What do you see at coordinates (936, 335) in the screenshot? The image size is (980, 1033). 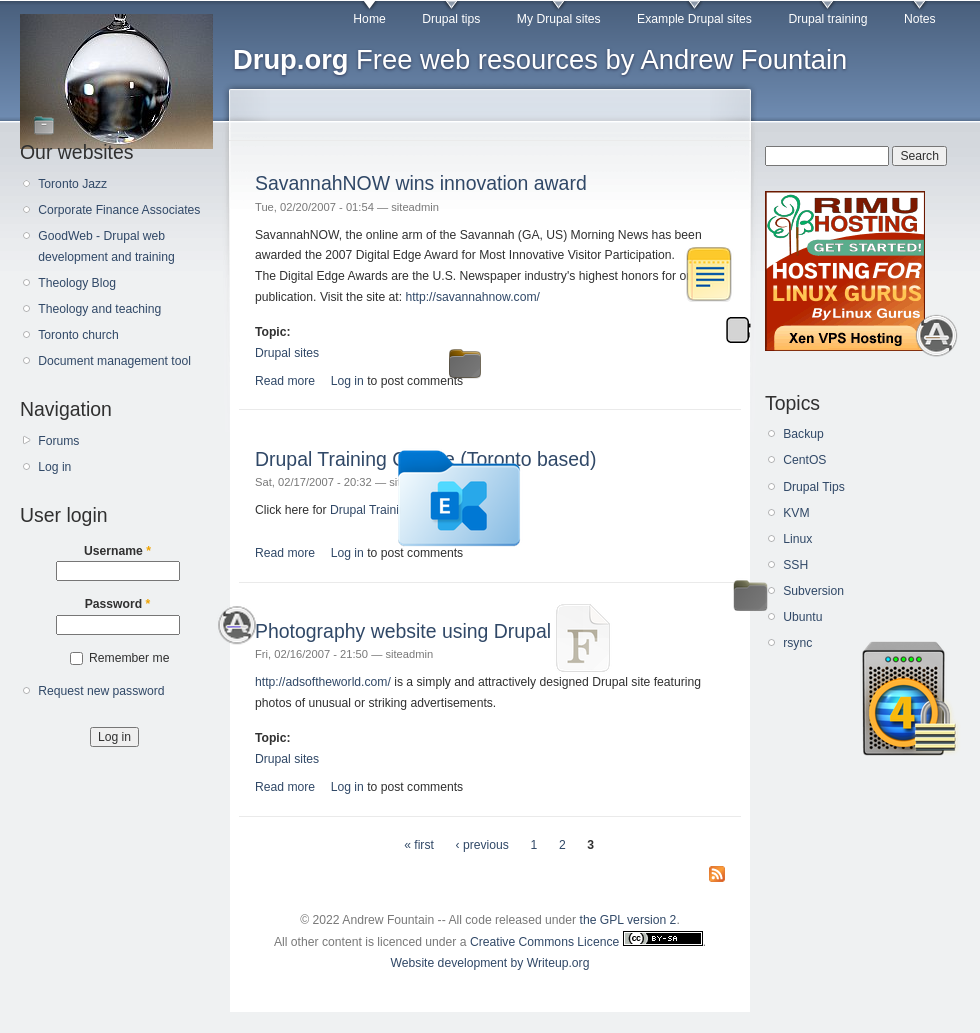 I see `open the software update manager` at bounding box center [936, 335].